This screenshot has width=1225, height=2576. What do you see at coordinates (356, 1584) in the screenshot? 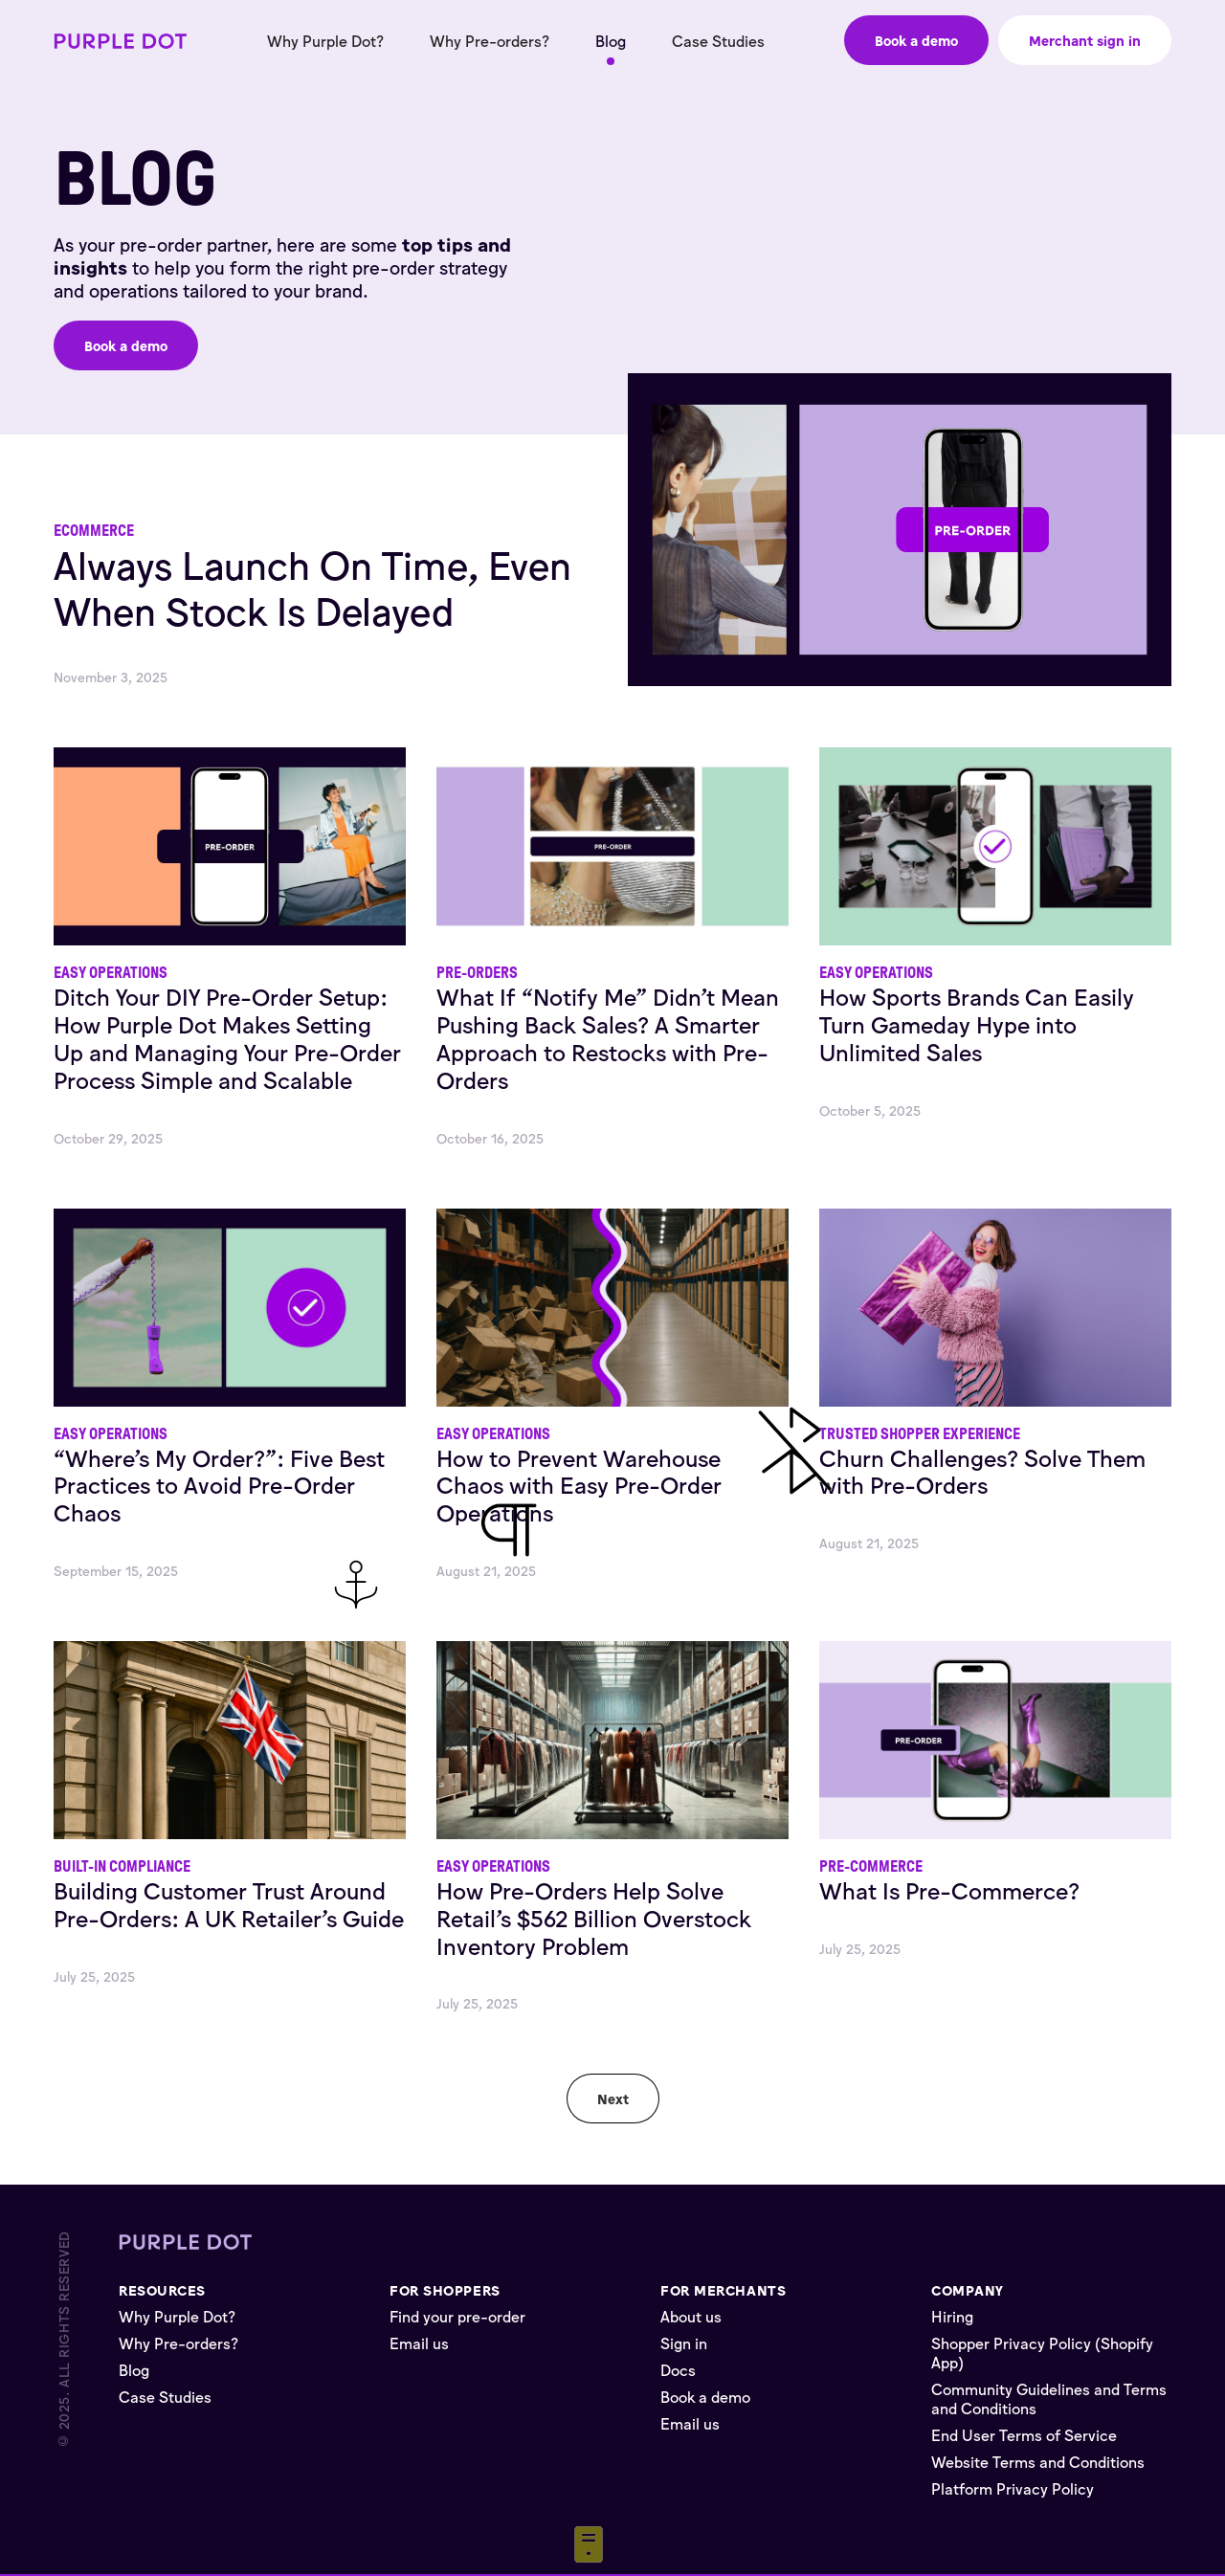
I see `anchor link to a specific section on the page` at bounding box center [356, 1584].